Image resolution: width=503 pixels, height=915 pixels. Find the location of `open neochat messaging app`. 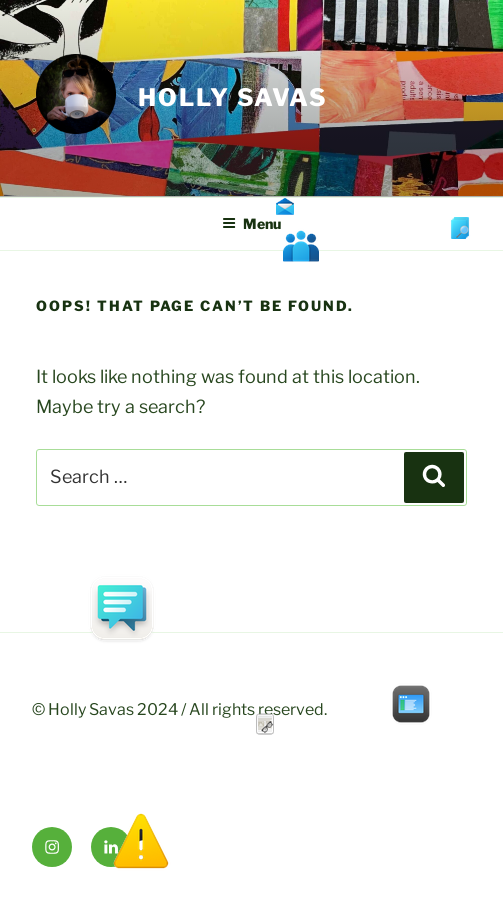

open neochat messaging app is located at coordinates (122, 608).